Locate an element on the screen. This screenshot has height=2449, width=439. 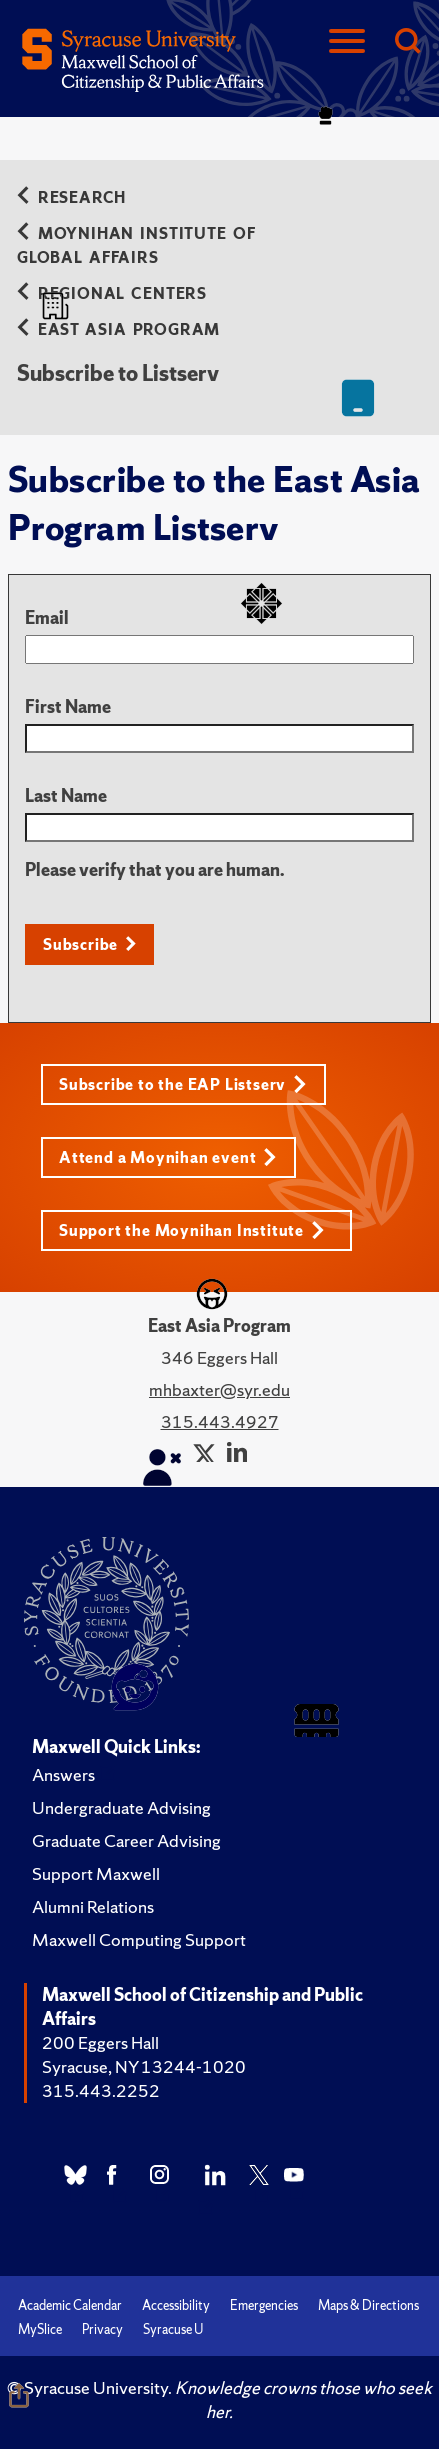
view organization or team settings is located at coordinates (55, 306).